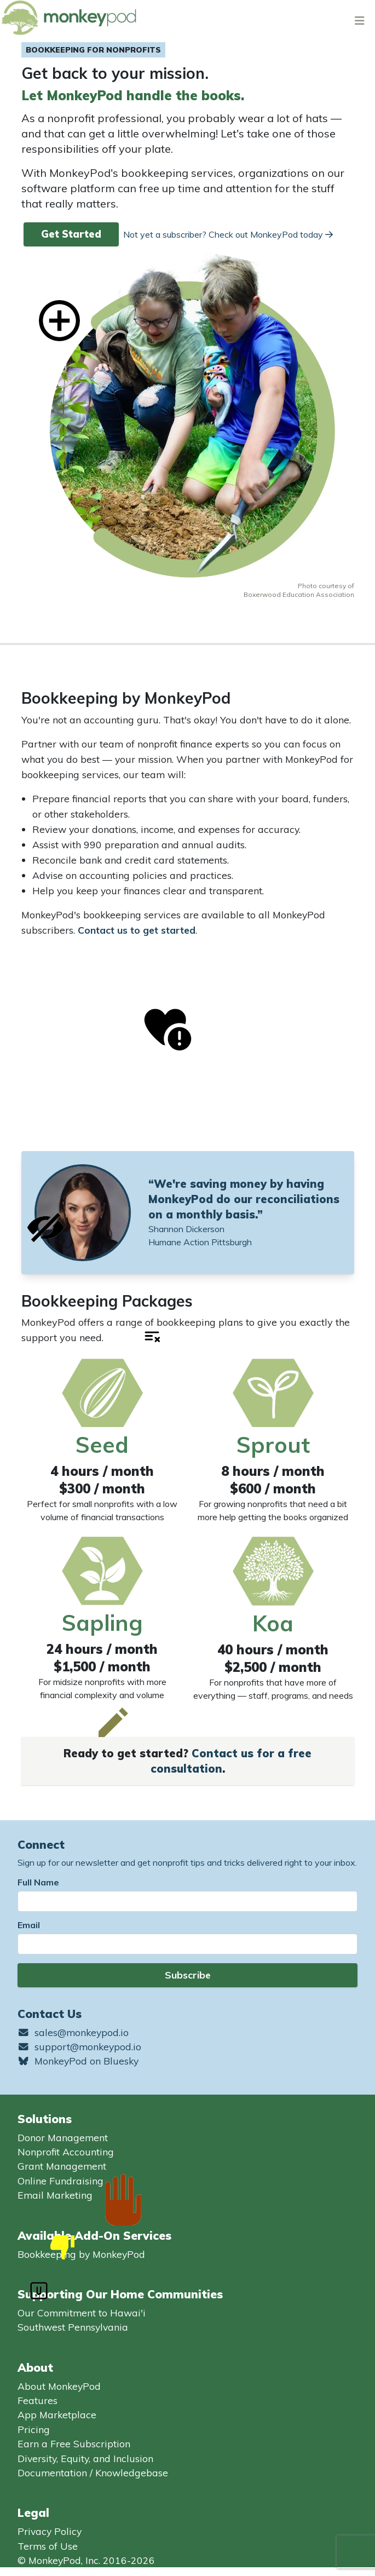  What do you see at coordinates (168, 1027) in the screenshot?
I see `health alert or warning notification` at bounding box center [168, 1027].